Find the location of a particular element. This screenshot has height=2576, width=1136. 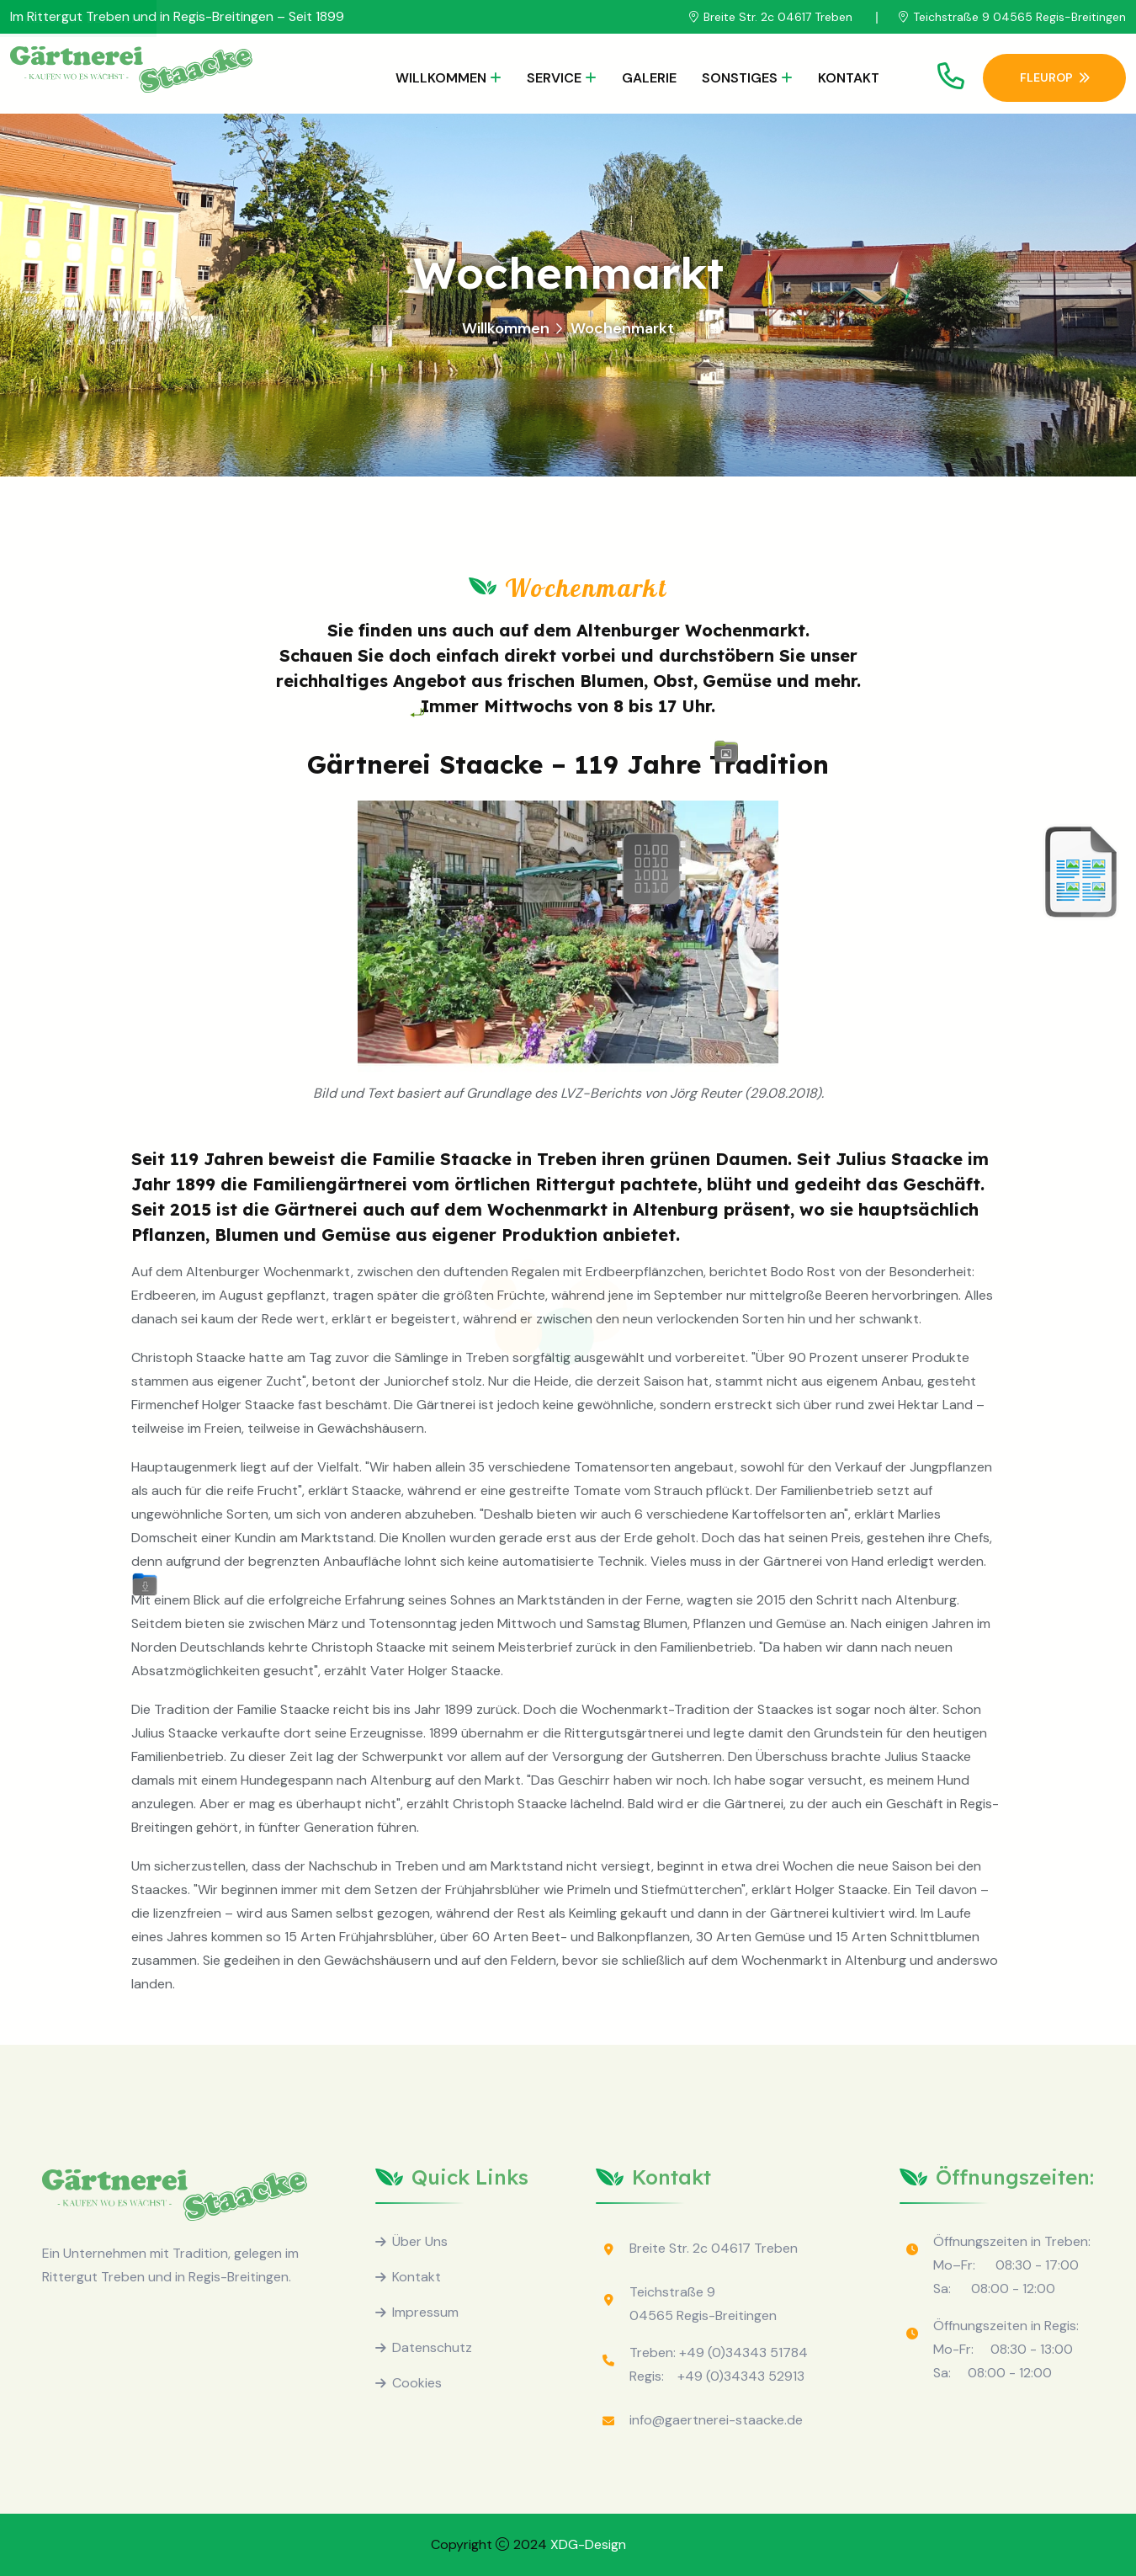

reply to all recipients of an email is located at coordinates (417, 711).